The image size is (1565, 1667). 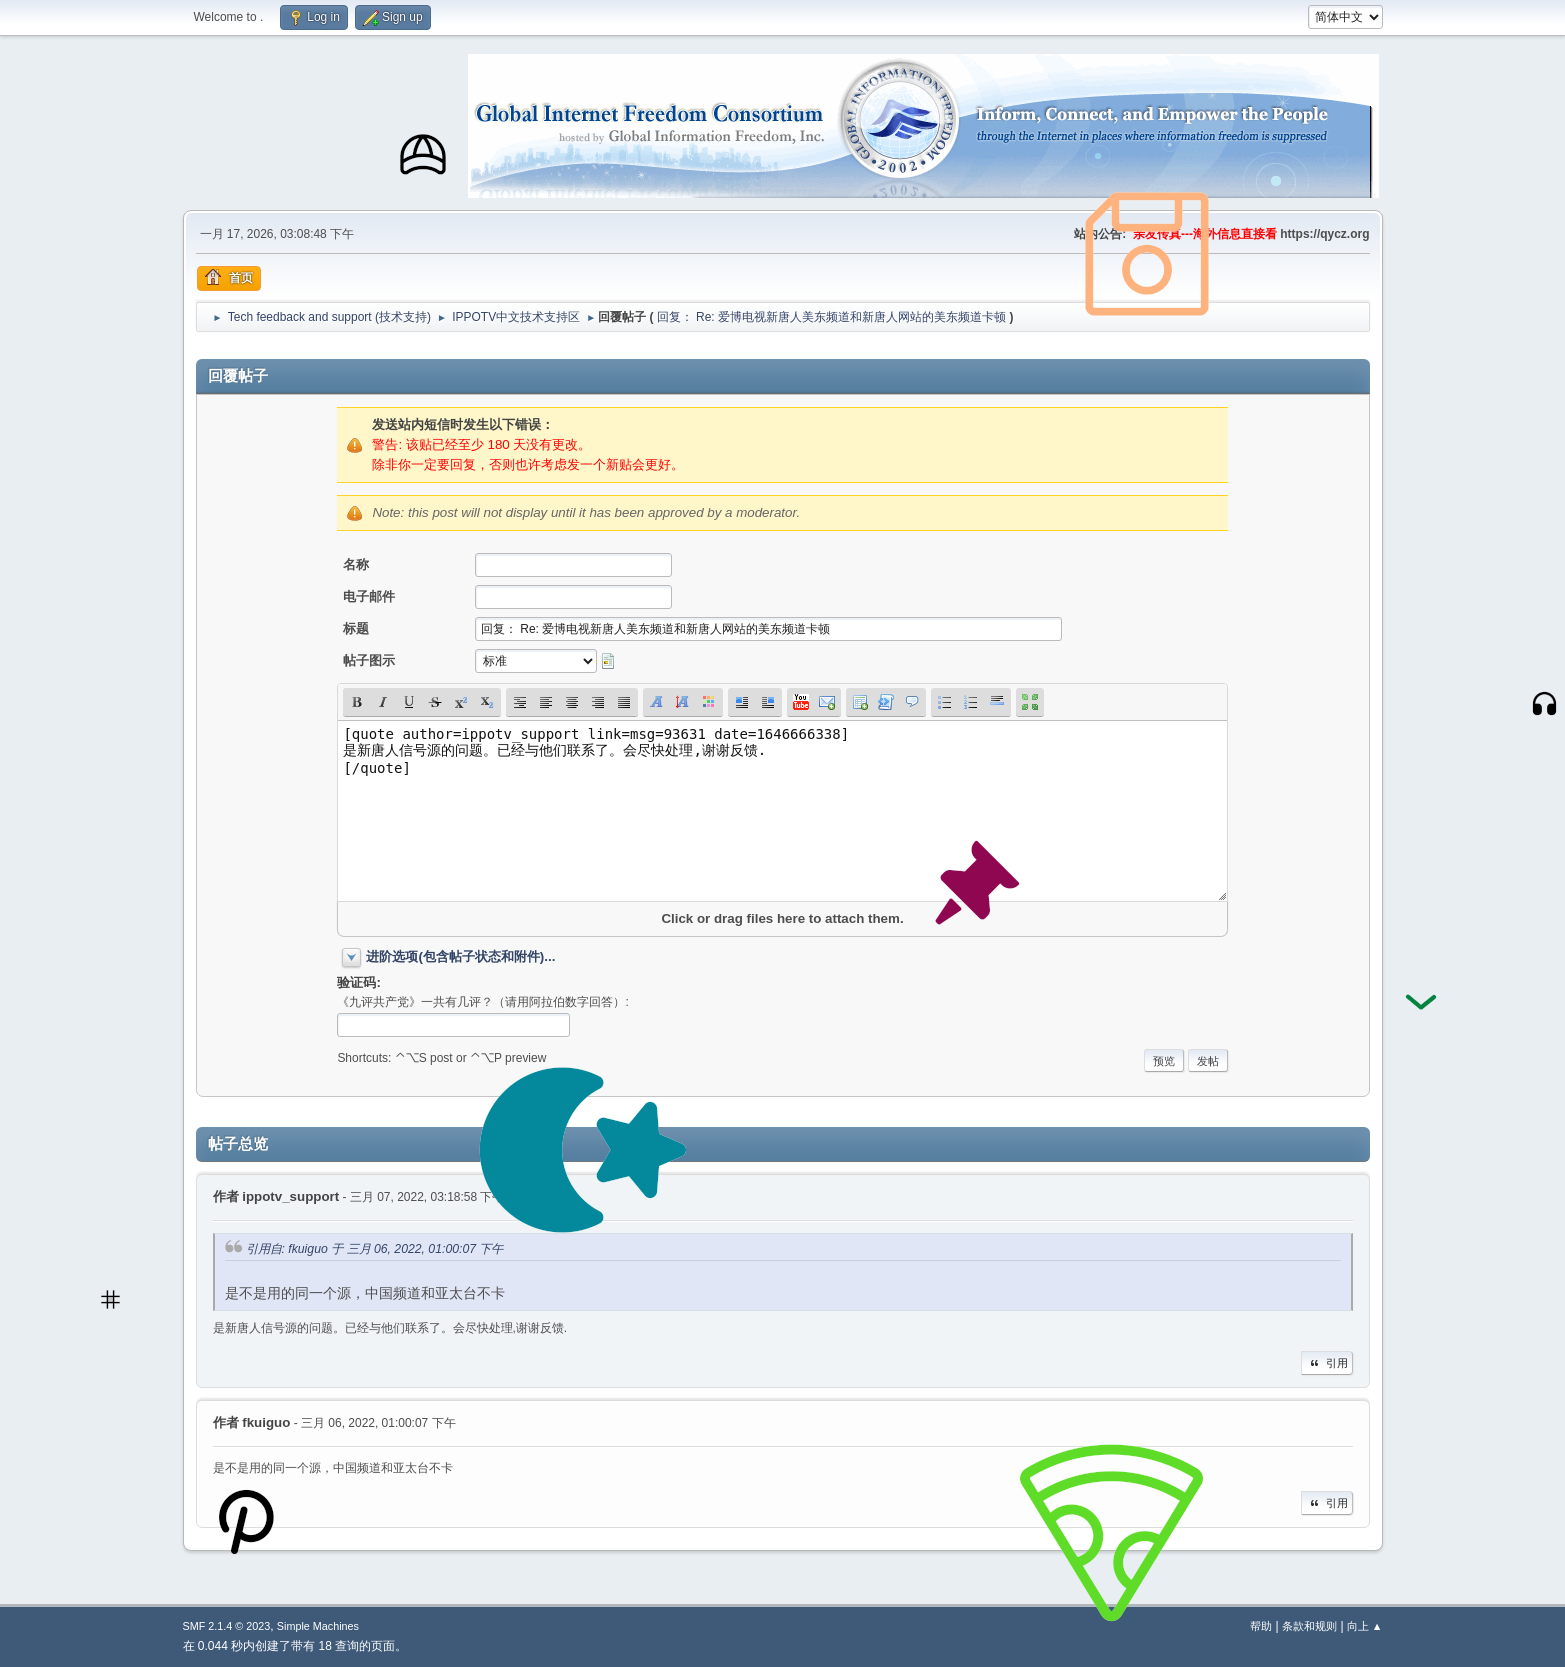 What do you see at coordinates (1421, 1001) in the screenshot?
I see `expand dropdown menu or content` at bounding box center [1421, 1001].